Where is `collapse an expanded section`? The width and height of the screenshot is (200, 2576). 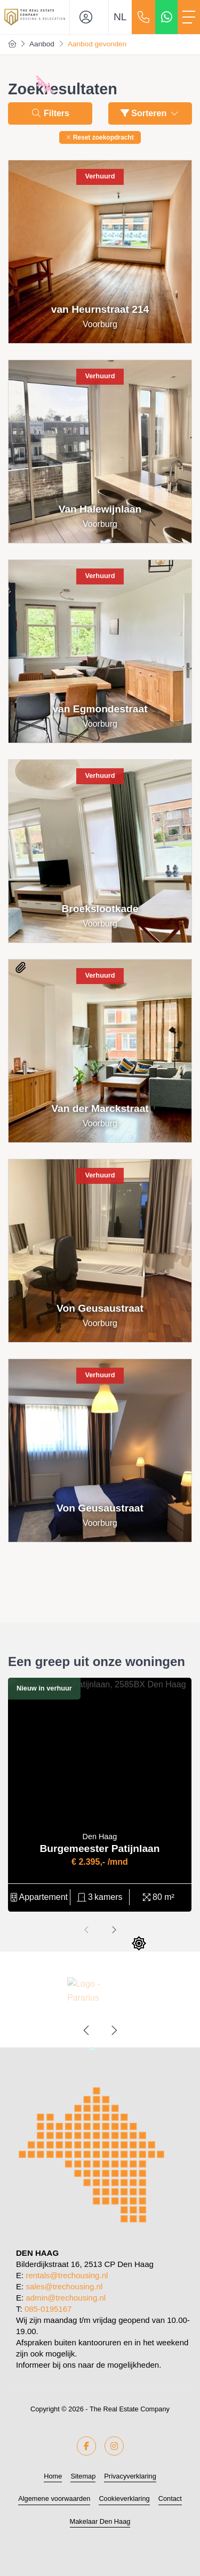
collapse an expanded section is located at coordinates (92, 2048).